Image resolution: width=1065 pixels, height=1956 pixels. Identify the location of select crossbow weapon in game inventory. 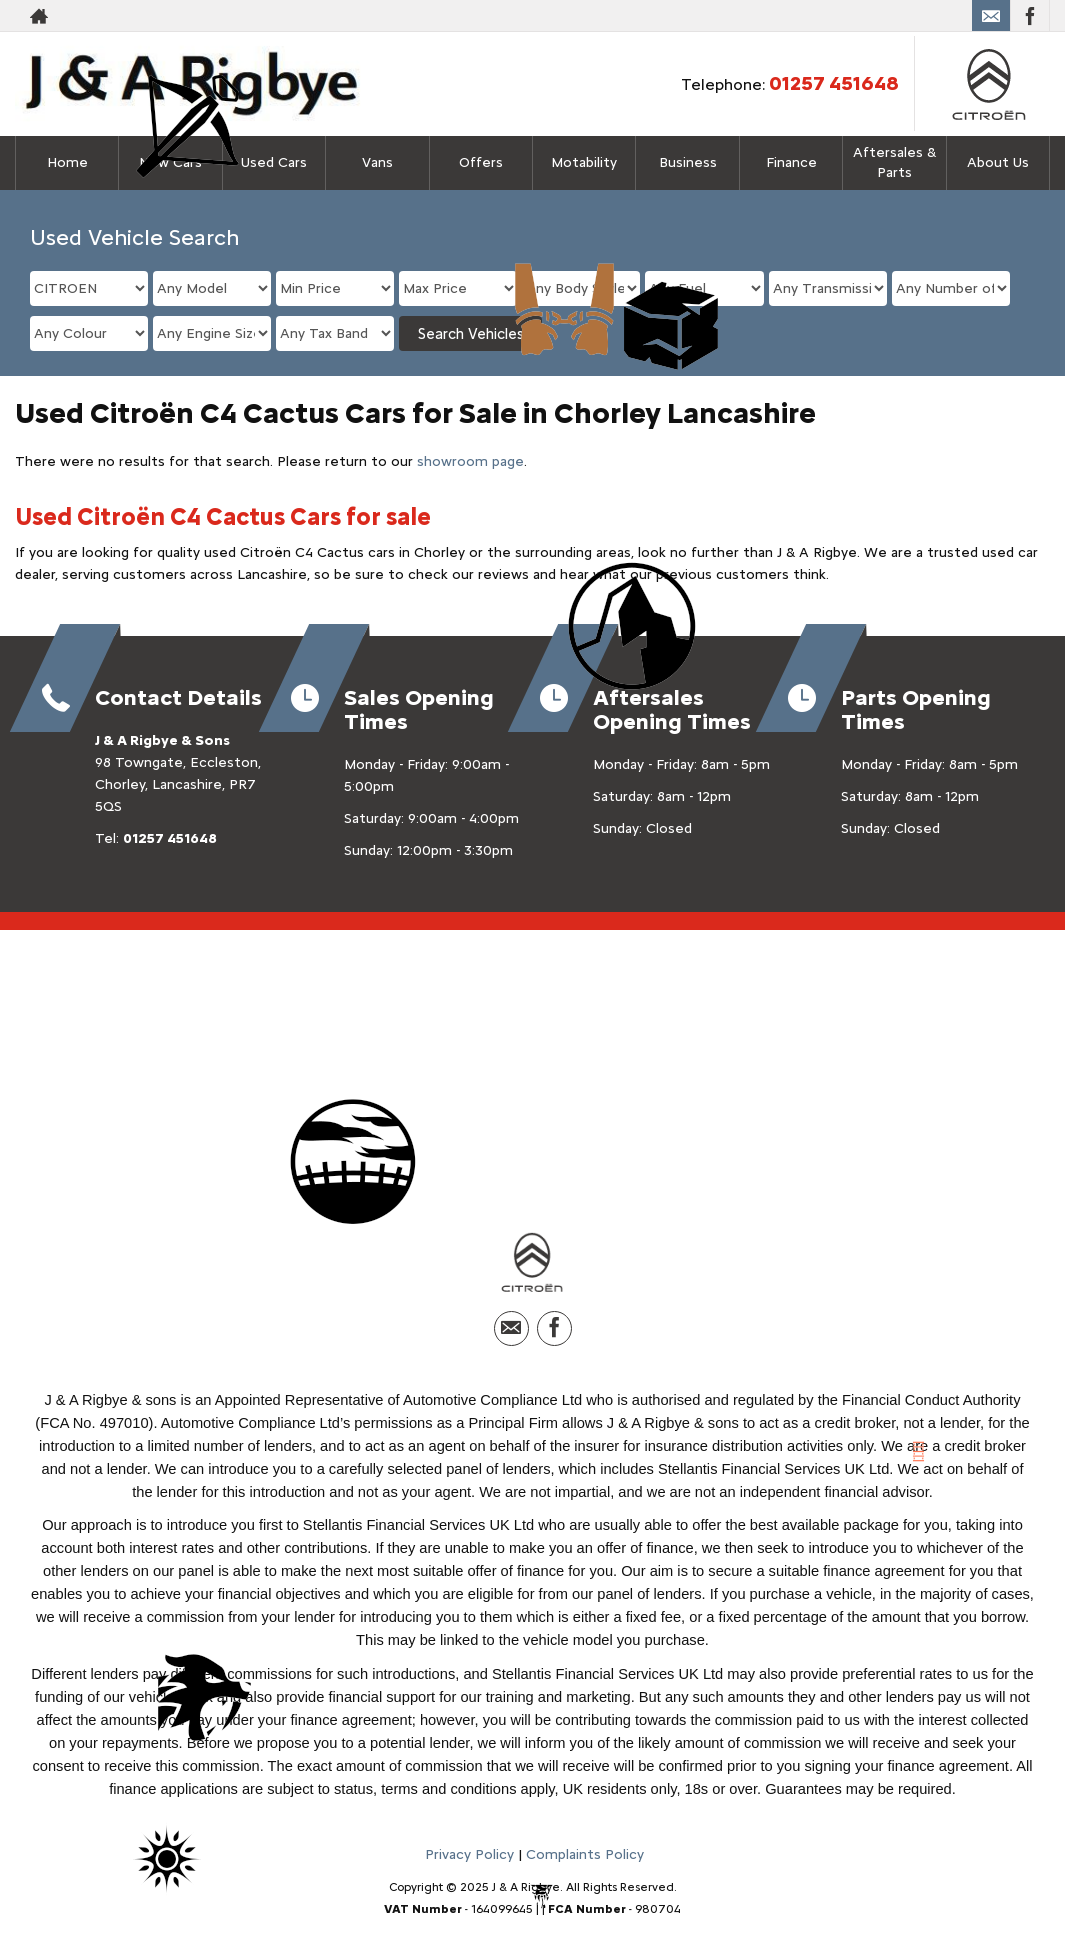
(187, 127).